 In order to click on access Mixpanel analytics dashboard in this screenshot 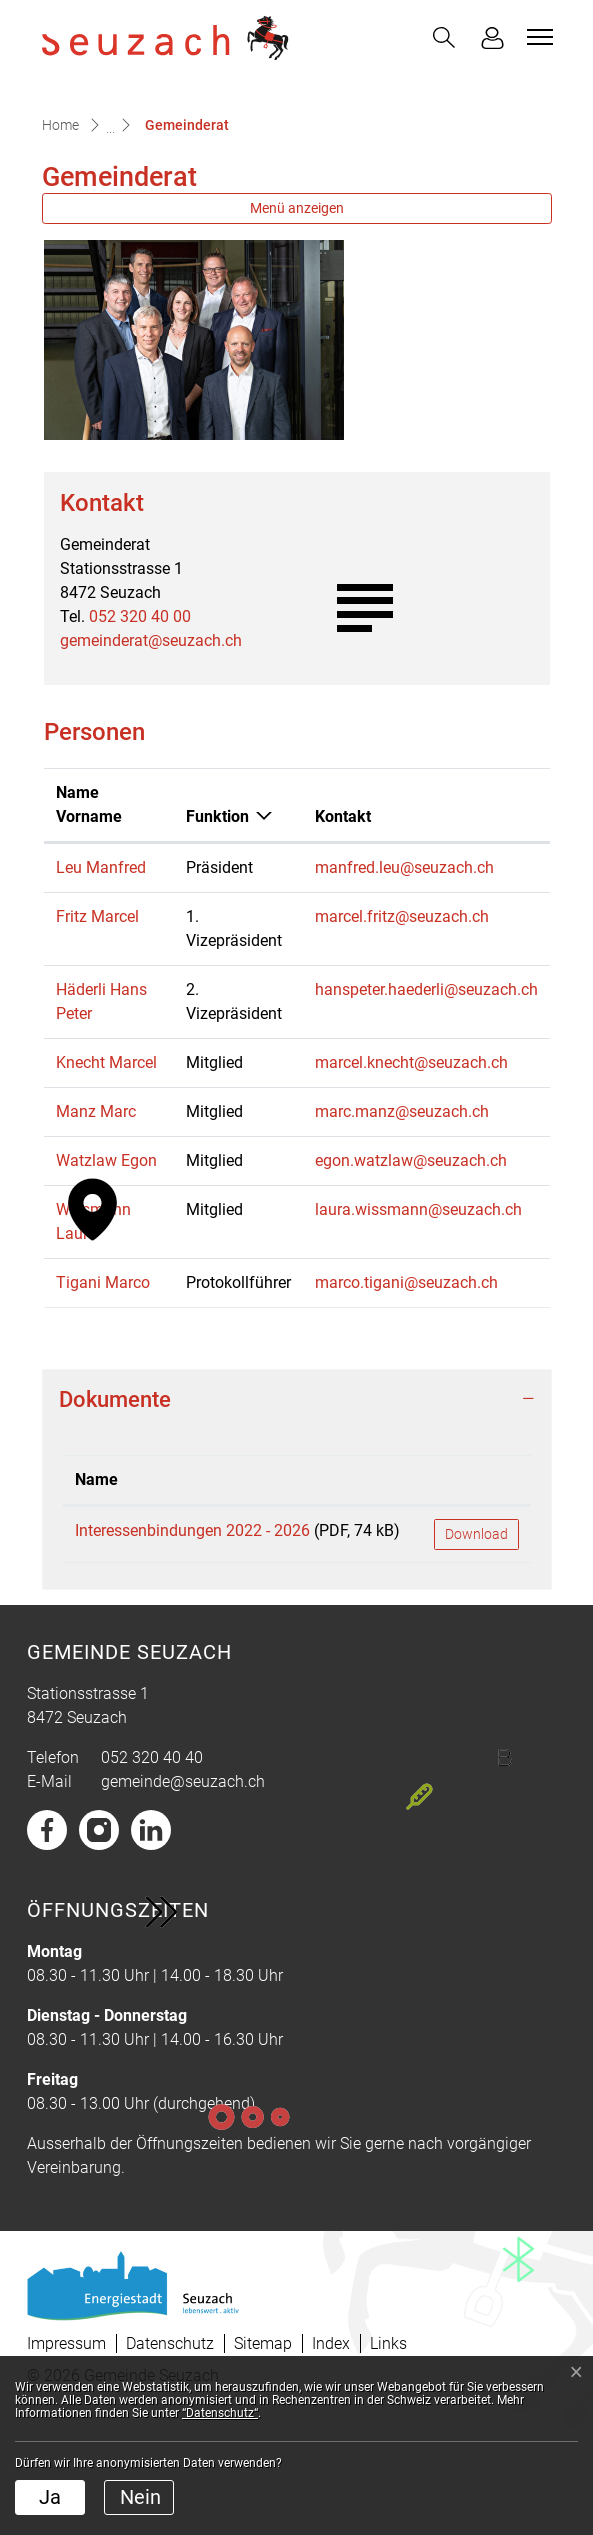, I will do `click(249, 2117)`.